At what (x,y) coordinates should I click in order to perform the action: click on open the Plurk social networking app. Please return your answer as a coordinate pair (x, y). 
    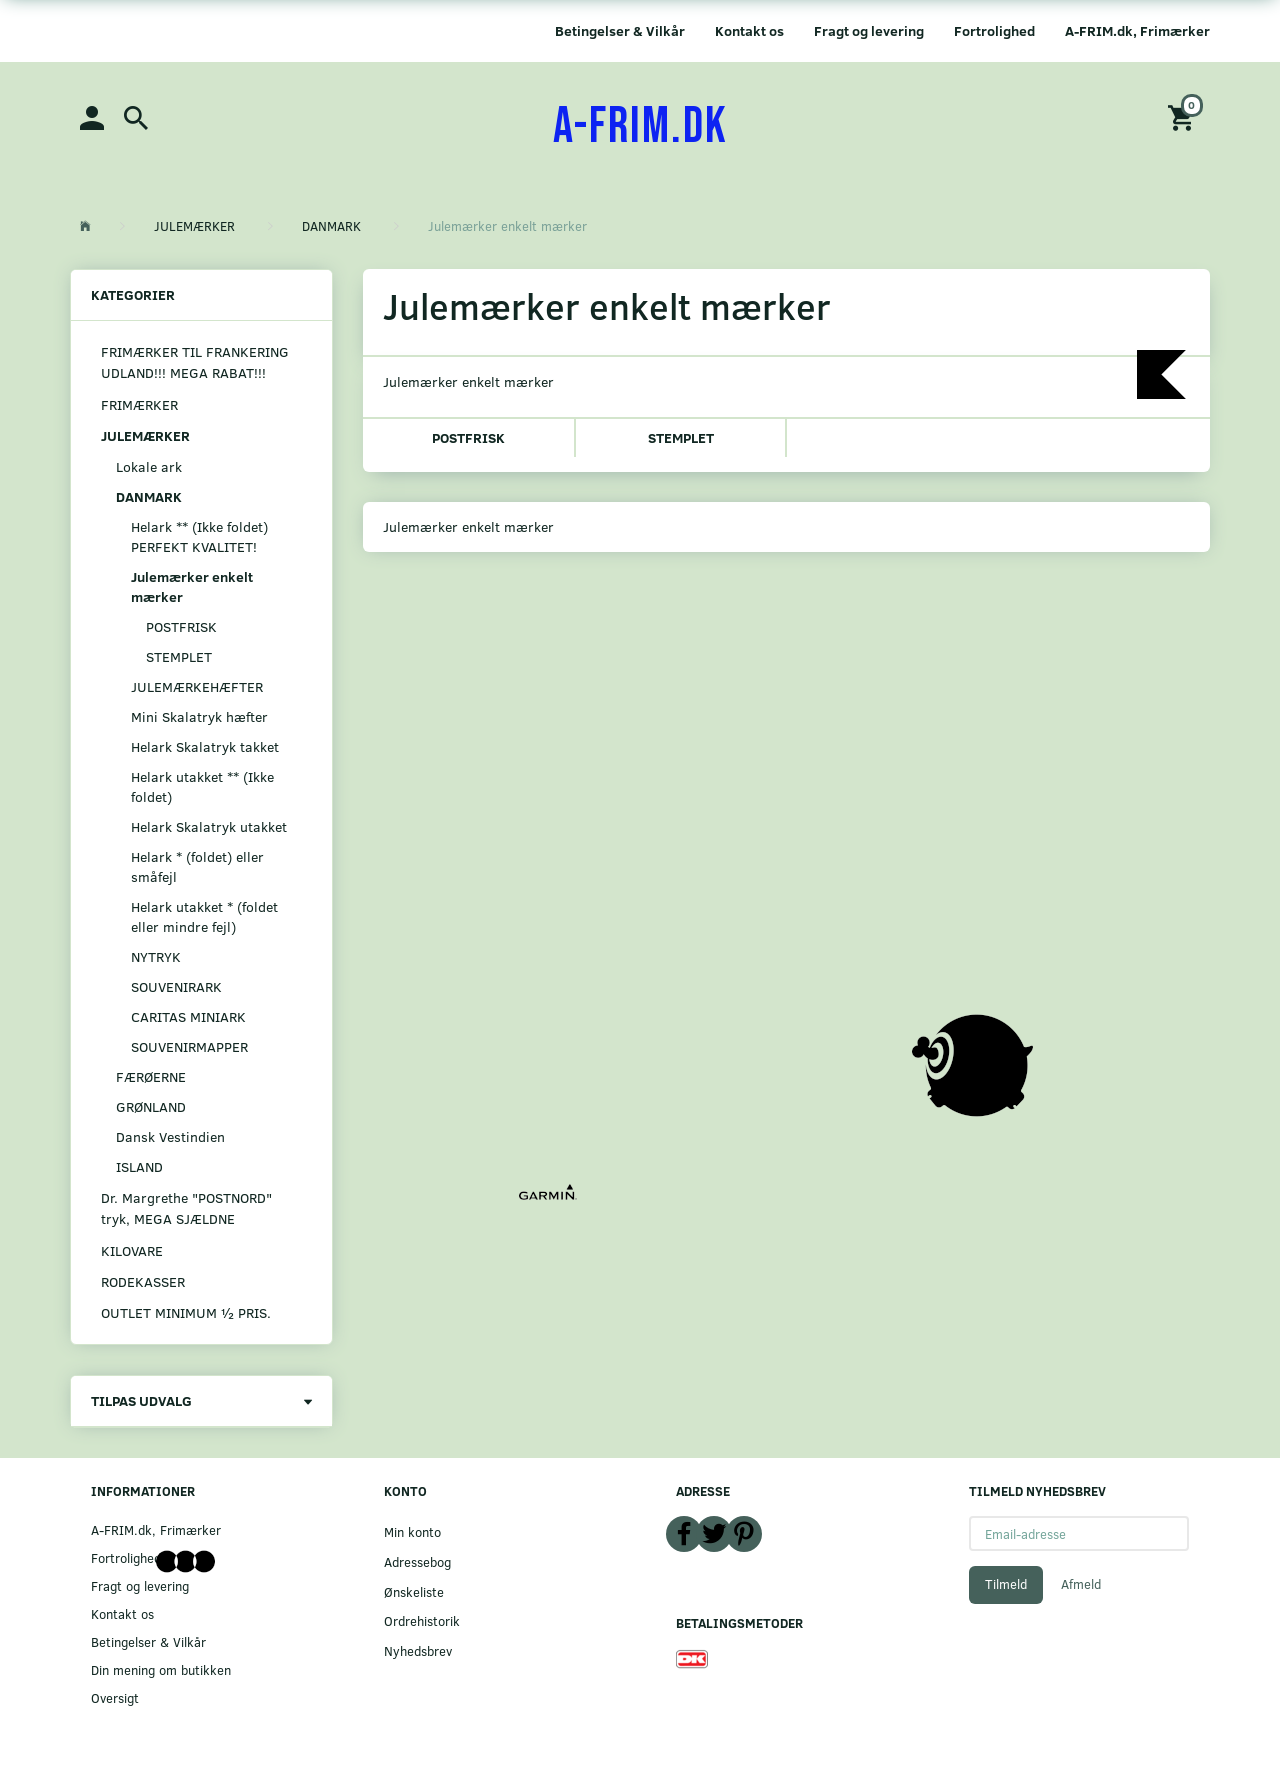
    Looking at the image, I should click on (972, 1065).